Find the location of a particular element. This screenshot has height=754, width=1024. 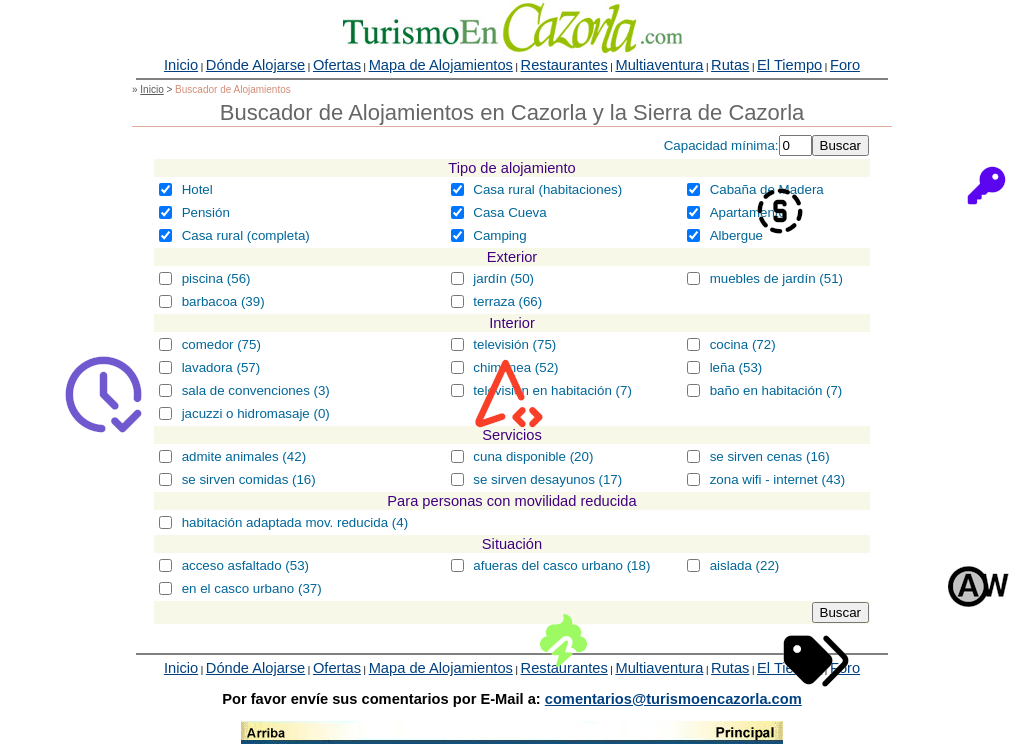

enable auto white balance is located at coordinates (978, 586).